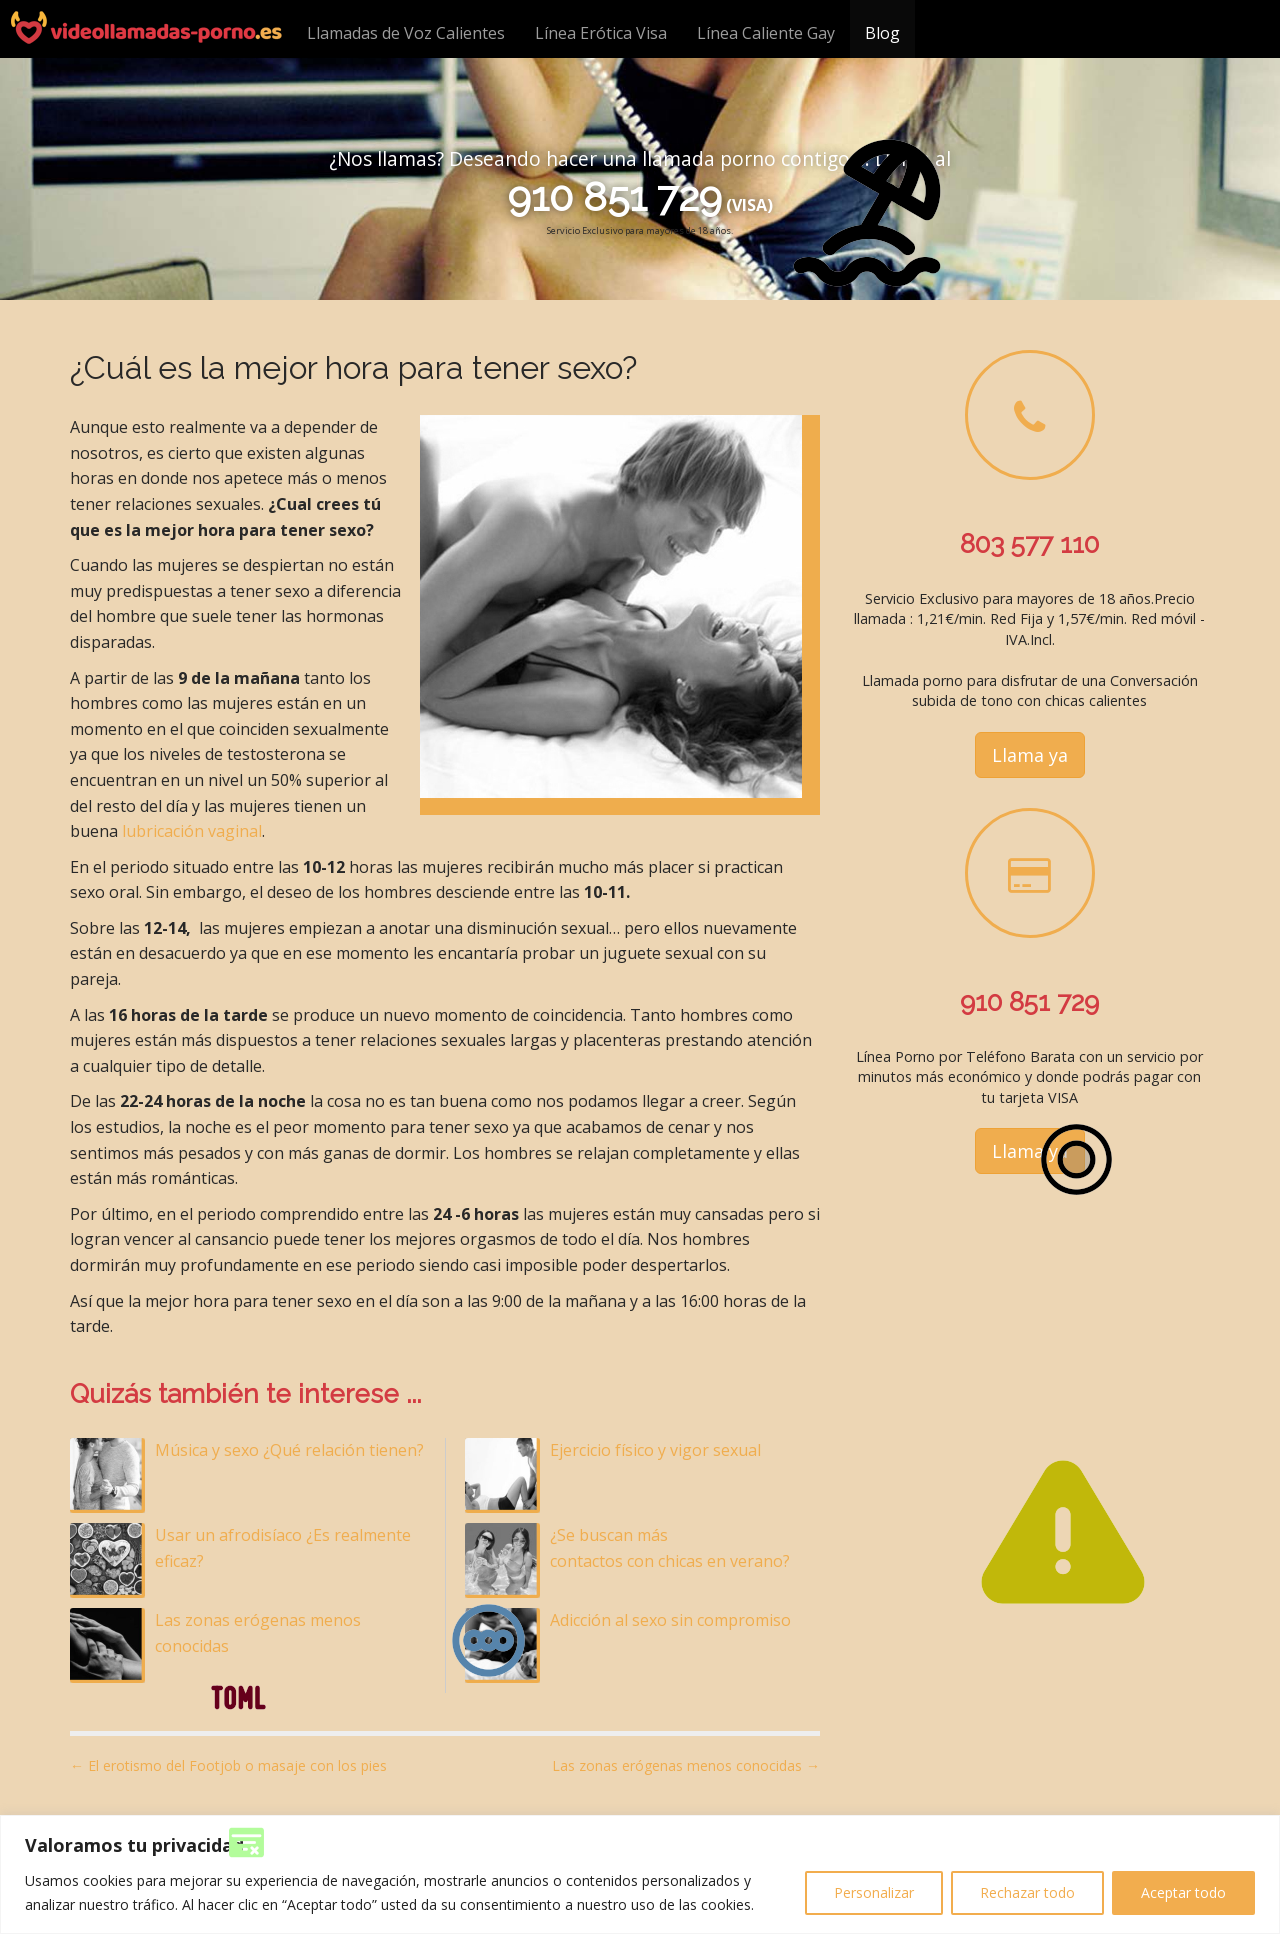 The width and height of the screenshot is (1280, 1934). I want to click on open Letterboxd app, so click(488, 1640).